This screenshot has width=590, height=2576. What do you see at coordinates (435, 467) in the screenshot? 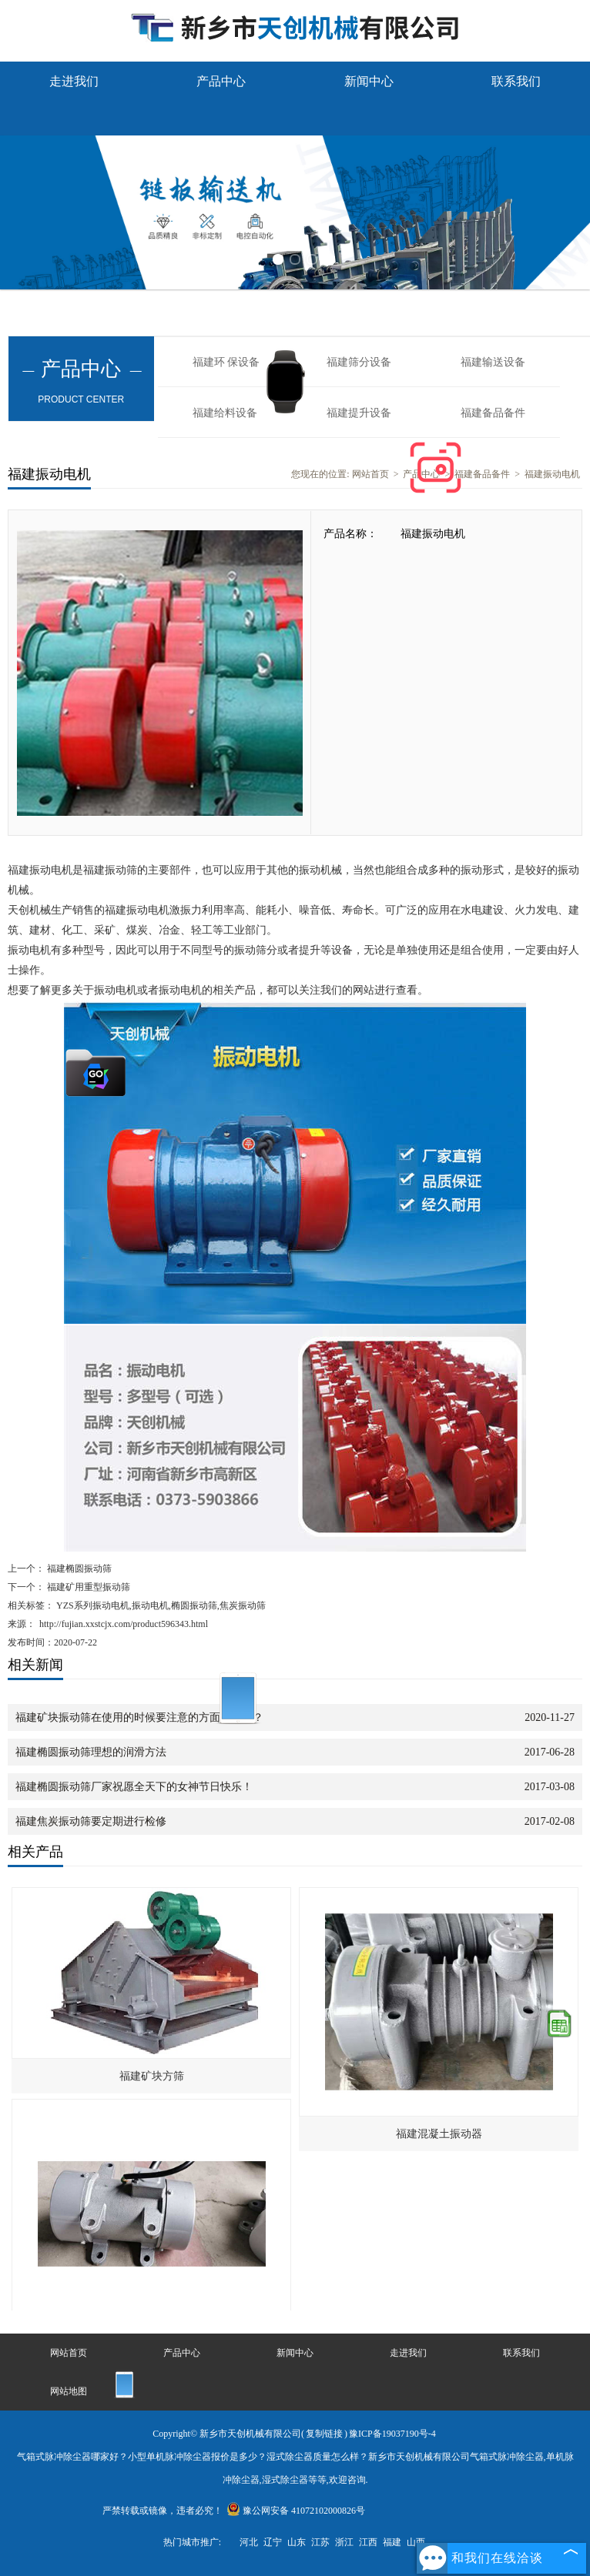
I see `take a screenshot` at bounding box center [435, 467].